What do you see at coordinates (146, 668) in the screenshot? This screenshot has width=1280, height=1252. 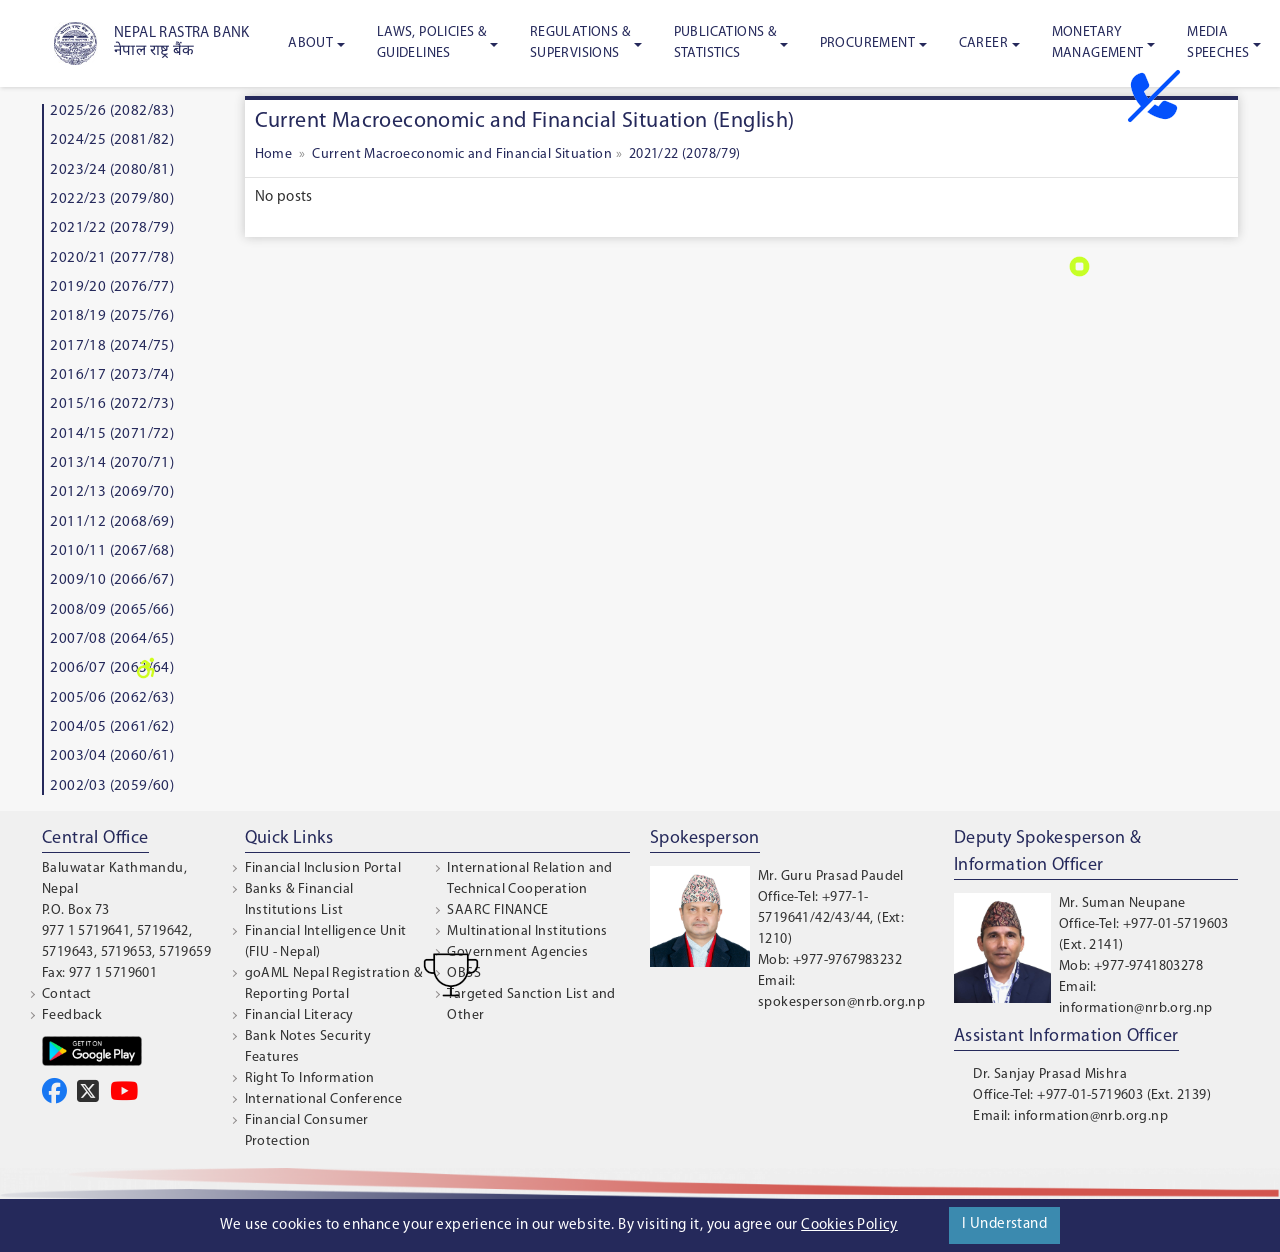 I see `indicates wheelchair accessibility` at bounding box center [146, 668].